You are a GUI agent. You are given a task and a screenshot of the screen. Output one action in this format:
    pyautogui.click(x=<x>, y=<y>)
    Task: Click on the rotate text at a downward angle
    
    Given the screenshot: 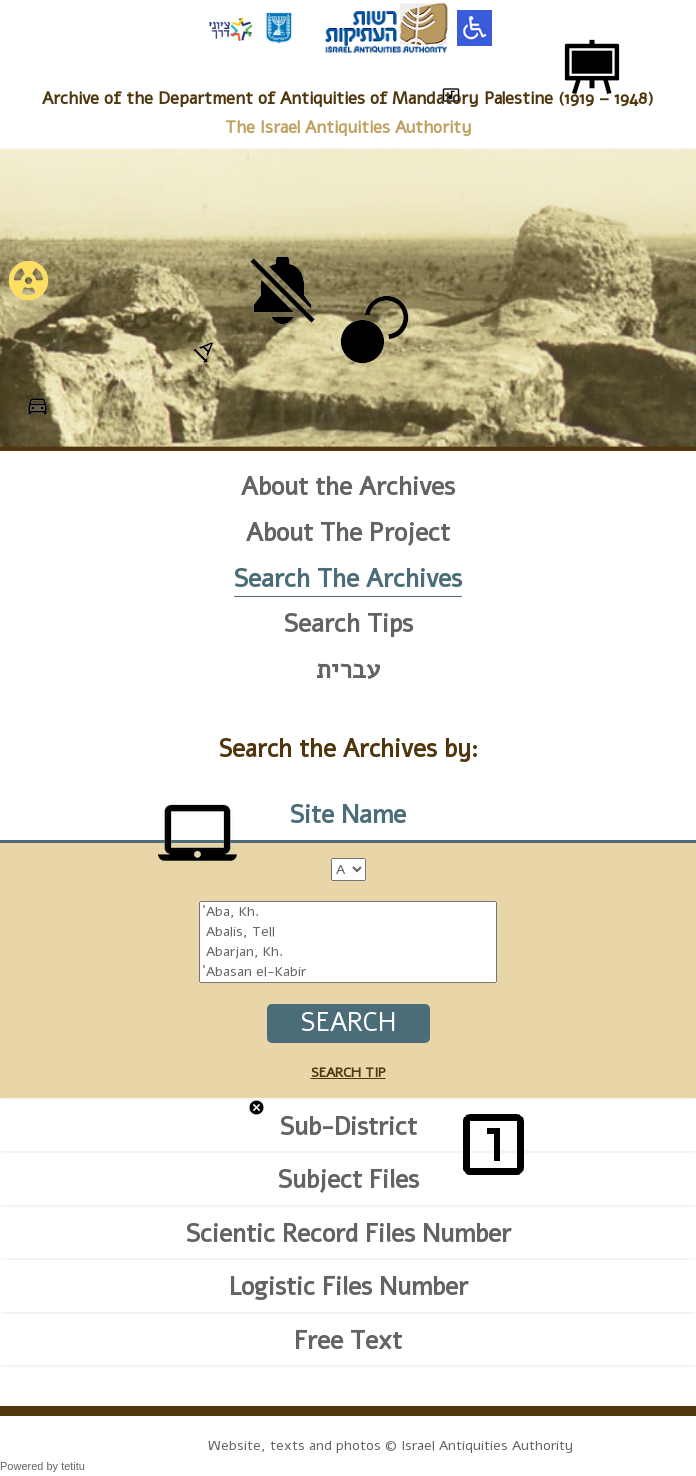 What is the action you would take?
    pyautogui.click(x=204, y=352)
    